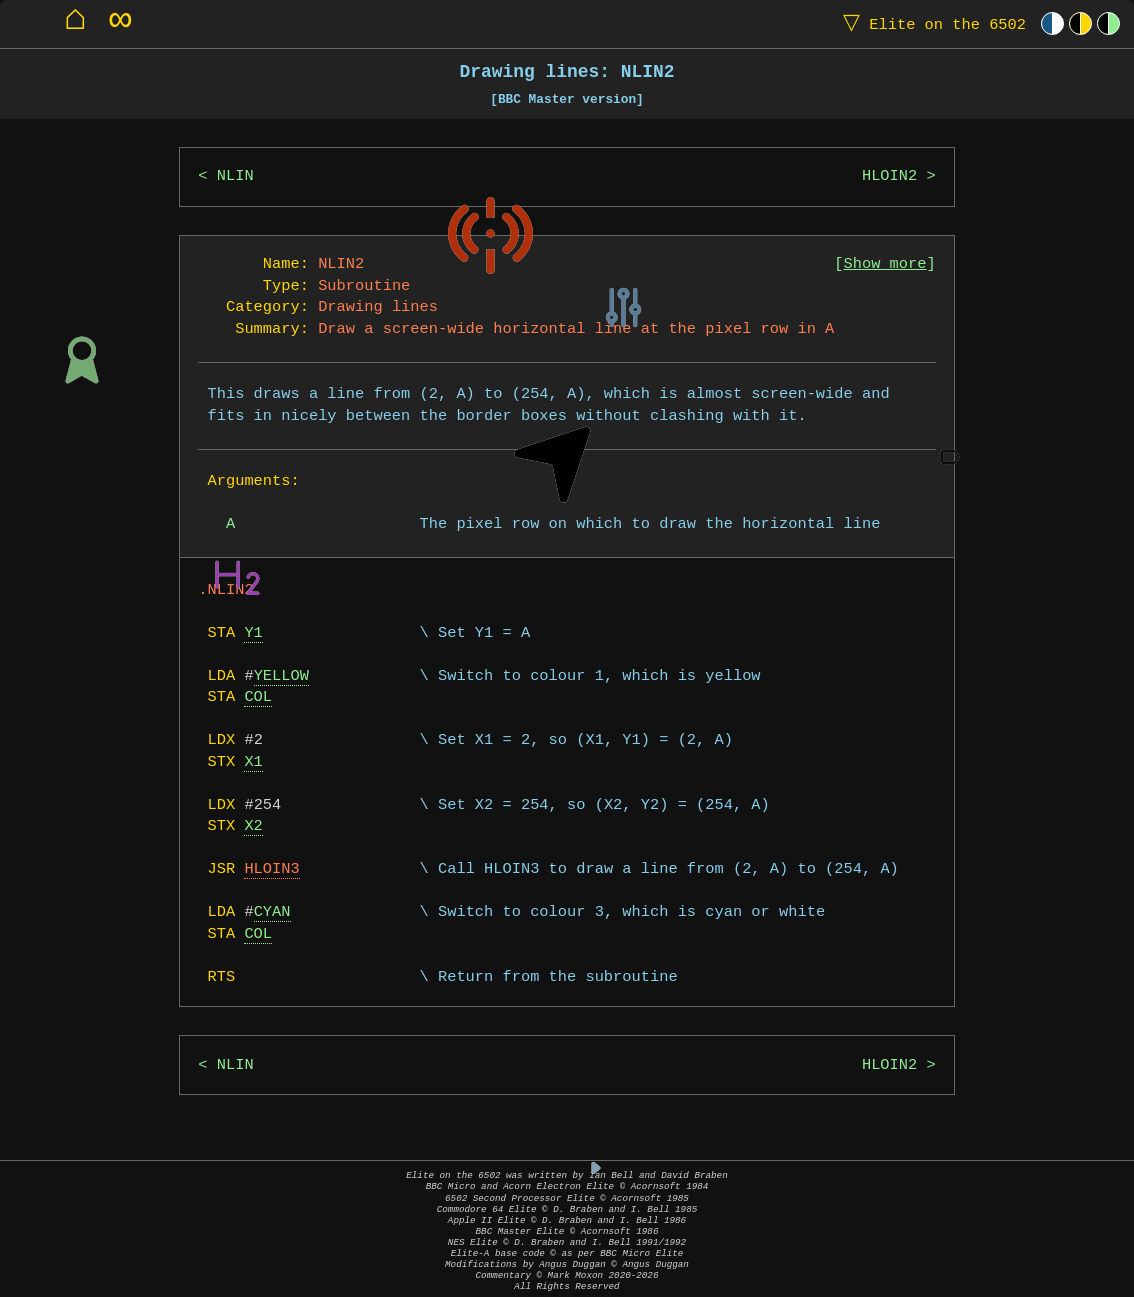 The height and width of the screenshot is (1297, 1134). I want to click on navigate to current location, so click(556, 460).